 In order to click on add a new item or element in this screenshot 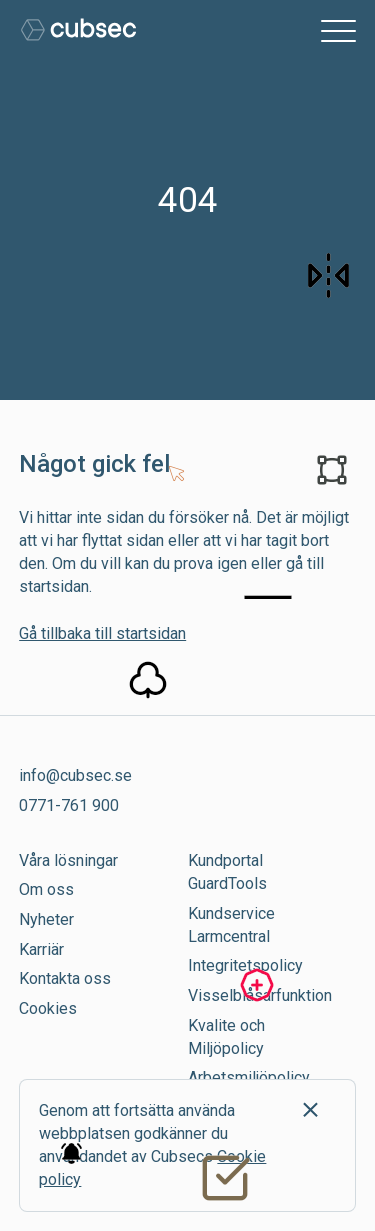, I will do `click(257, 985)`.